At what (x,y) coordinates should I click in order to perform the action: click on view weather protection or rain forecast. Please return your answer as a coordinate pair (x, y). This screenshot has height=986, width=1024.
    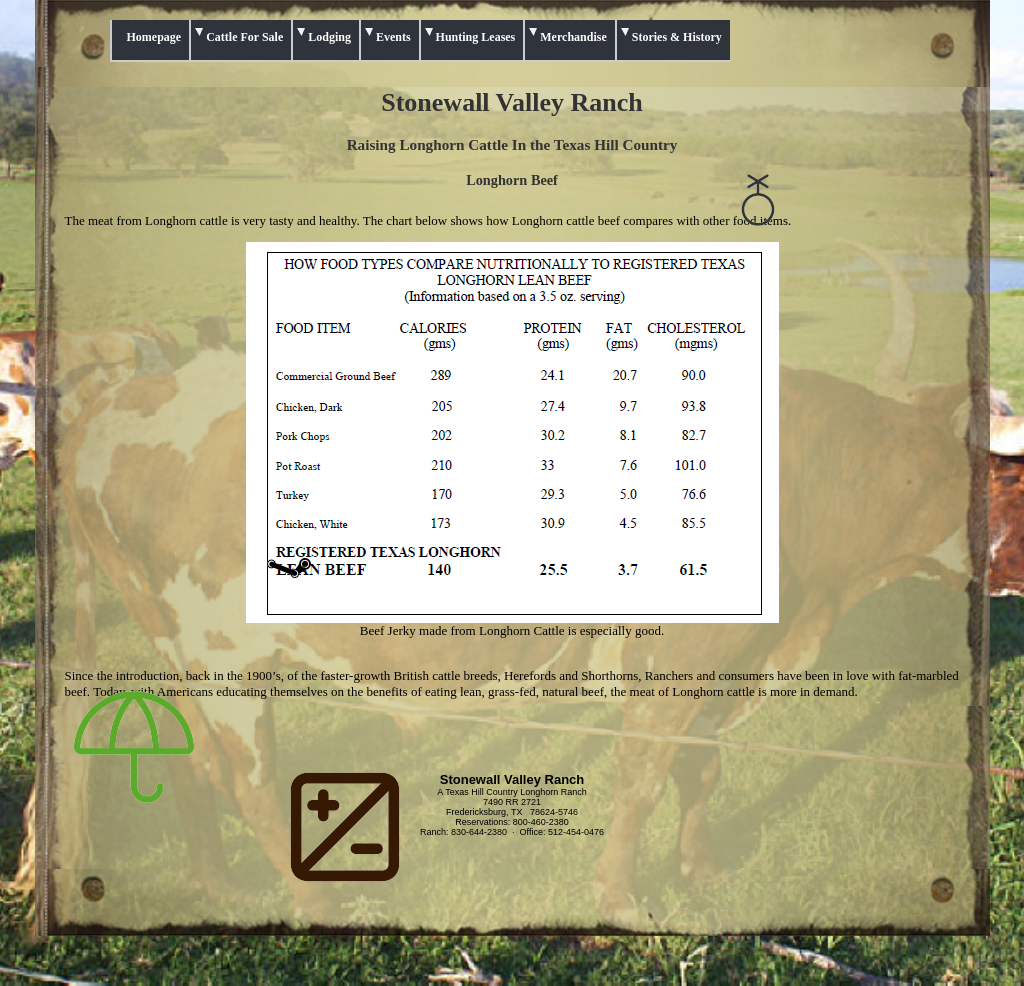
    Looking at the image, I should click on (134, 747).